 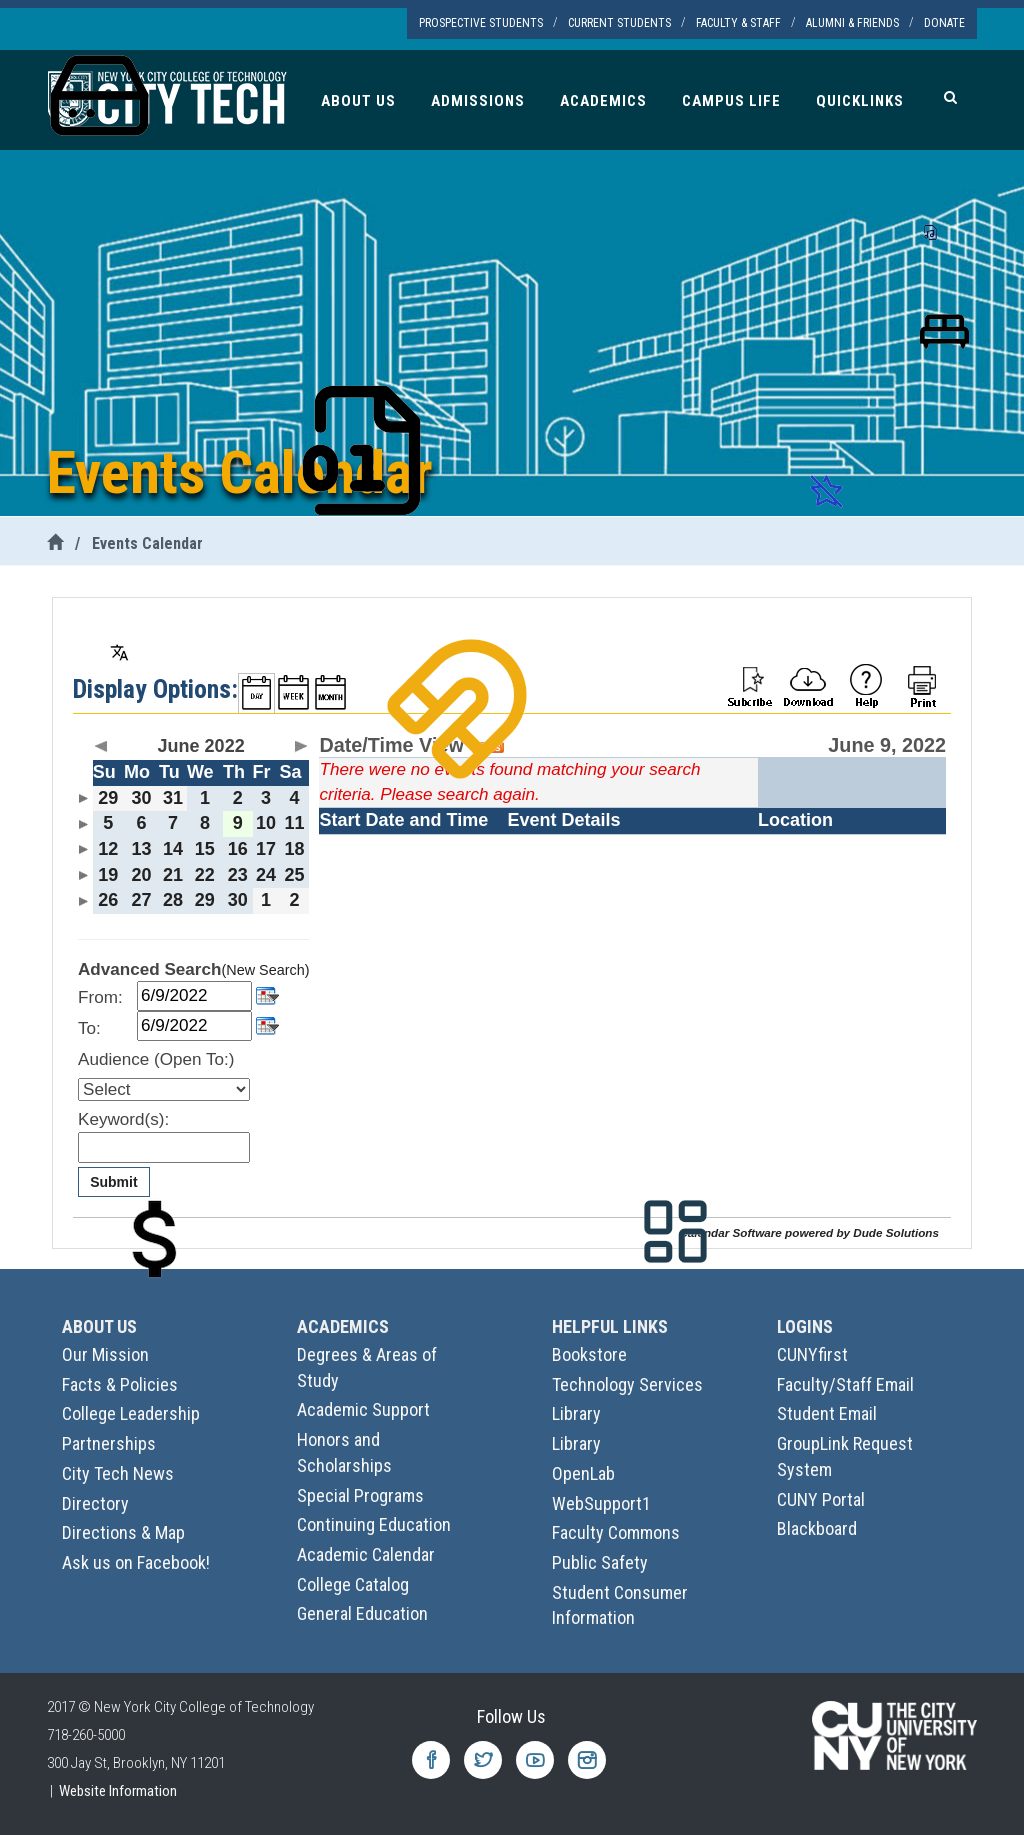 What do you see at coordinates (826, 491) in the screenshot?
I see `remove from favorites` at bounding box center [826, 491].